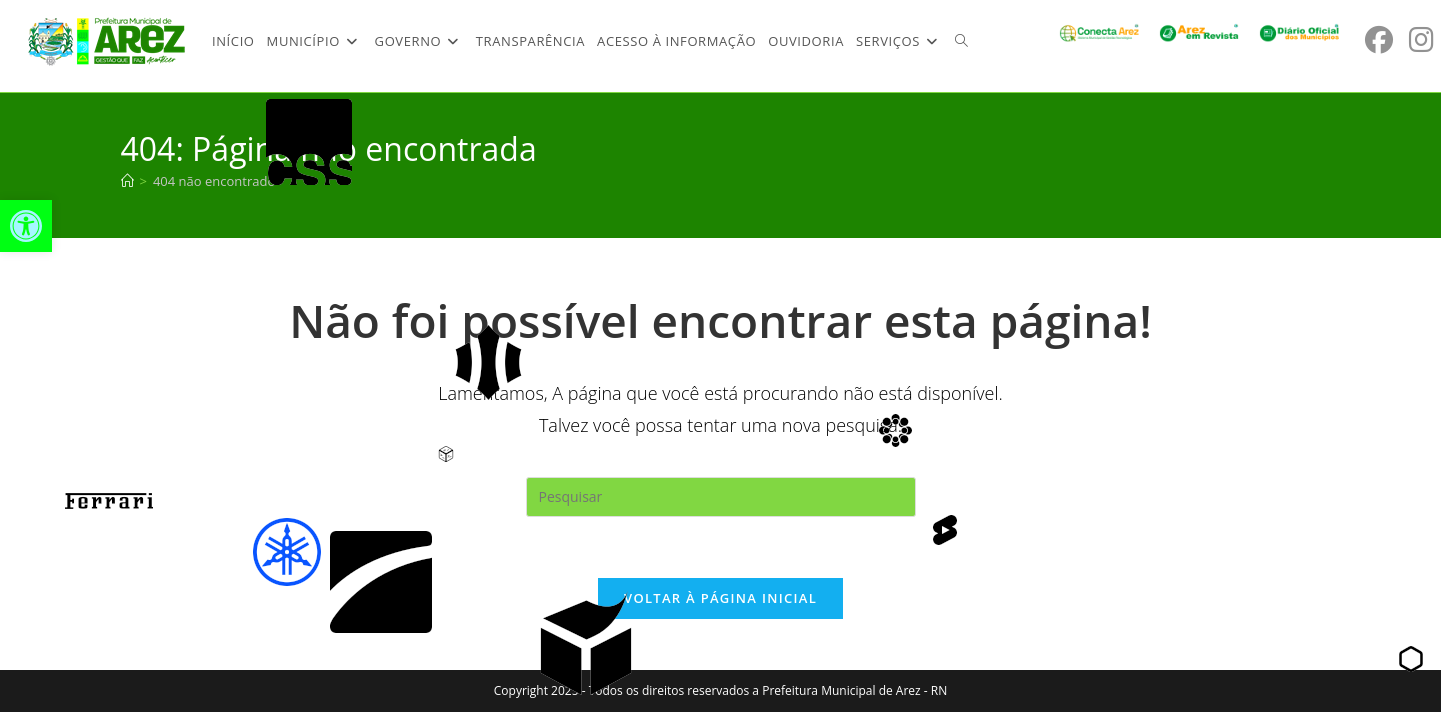  I want to click on open distrobox container management application, so click(446, 454).